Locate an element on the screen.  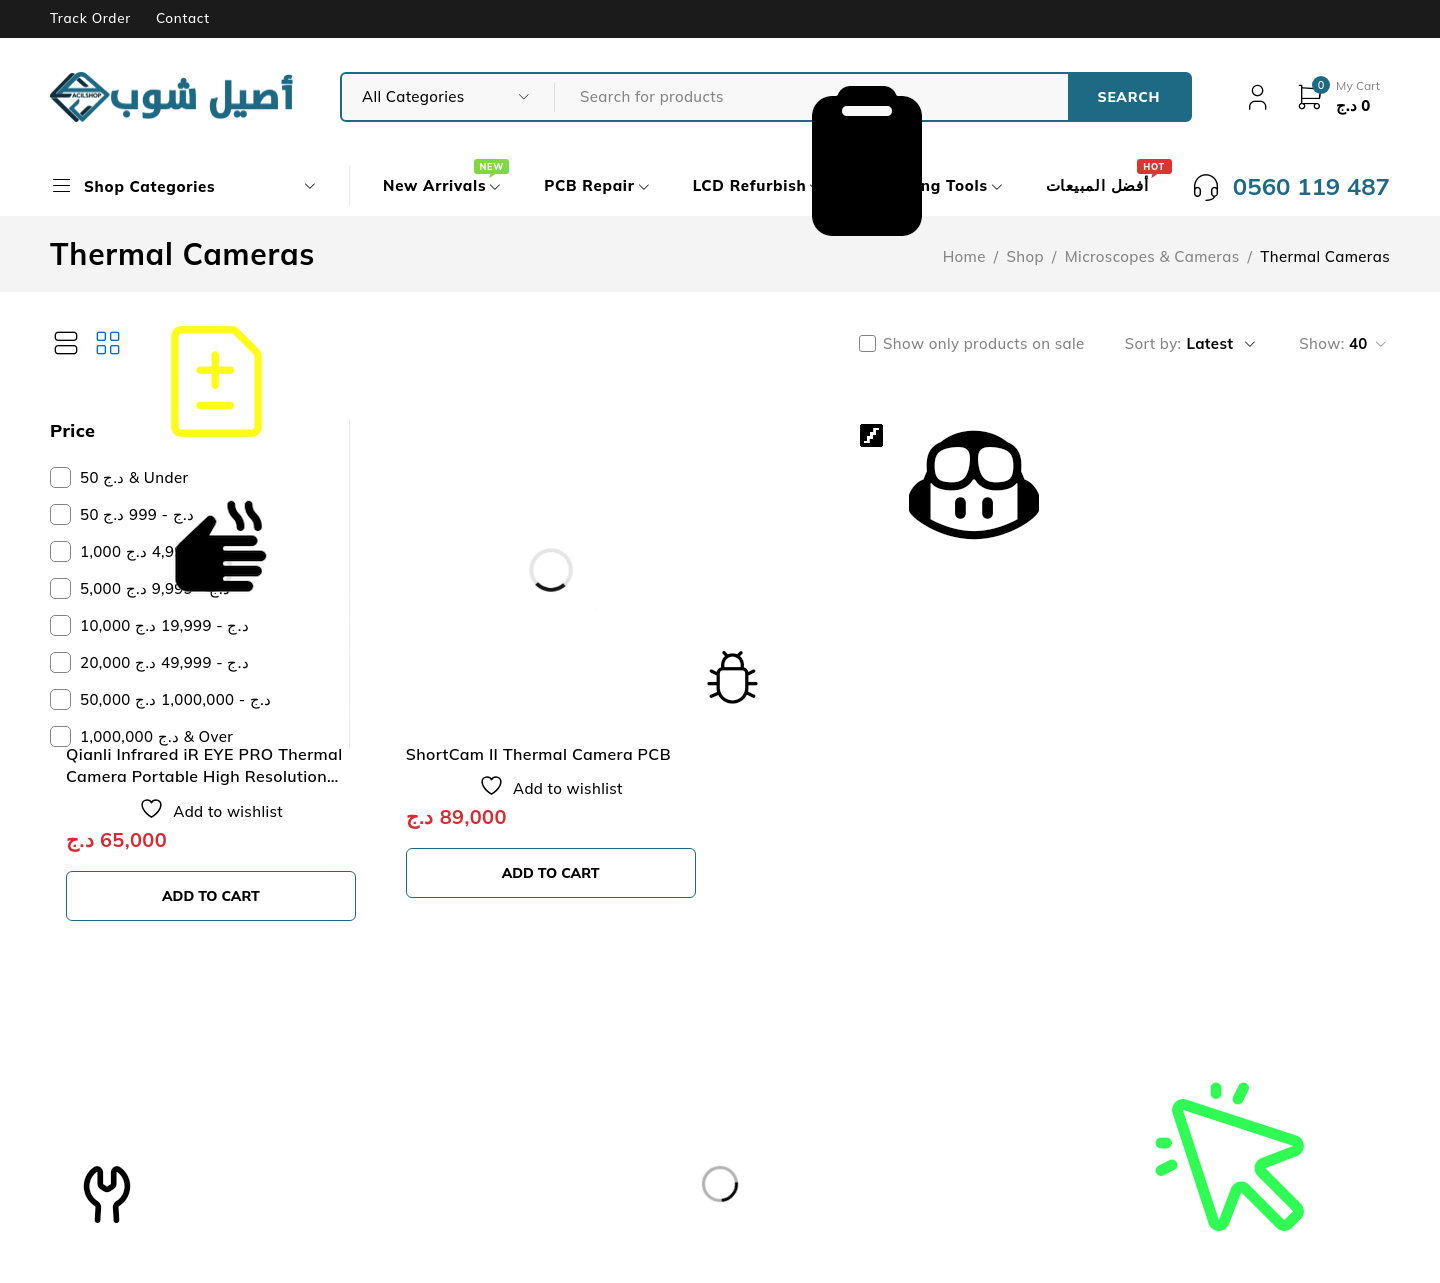
access github copilot AI assistant is located at coordinates (974, 485).